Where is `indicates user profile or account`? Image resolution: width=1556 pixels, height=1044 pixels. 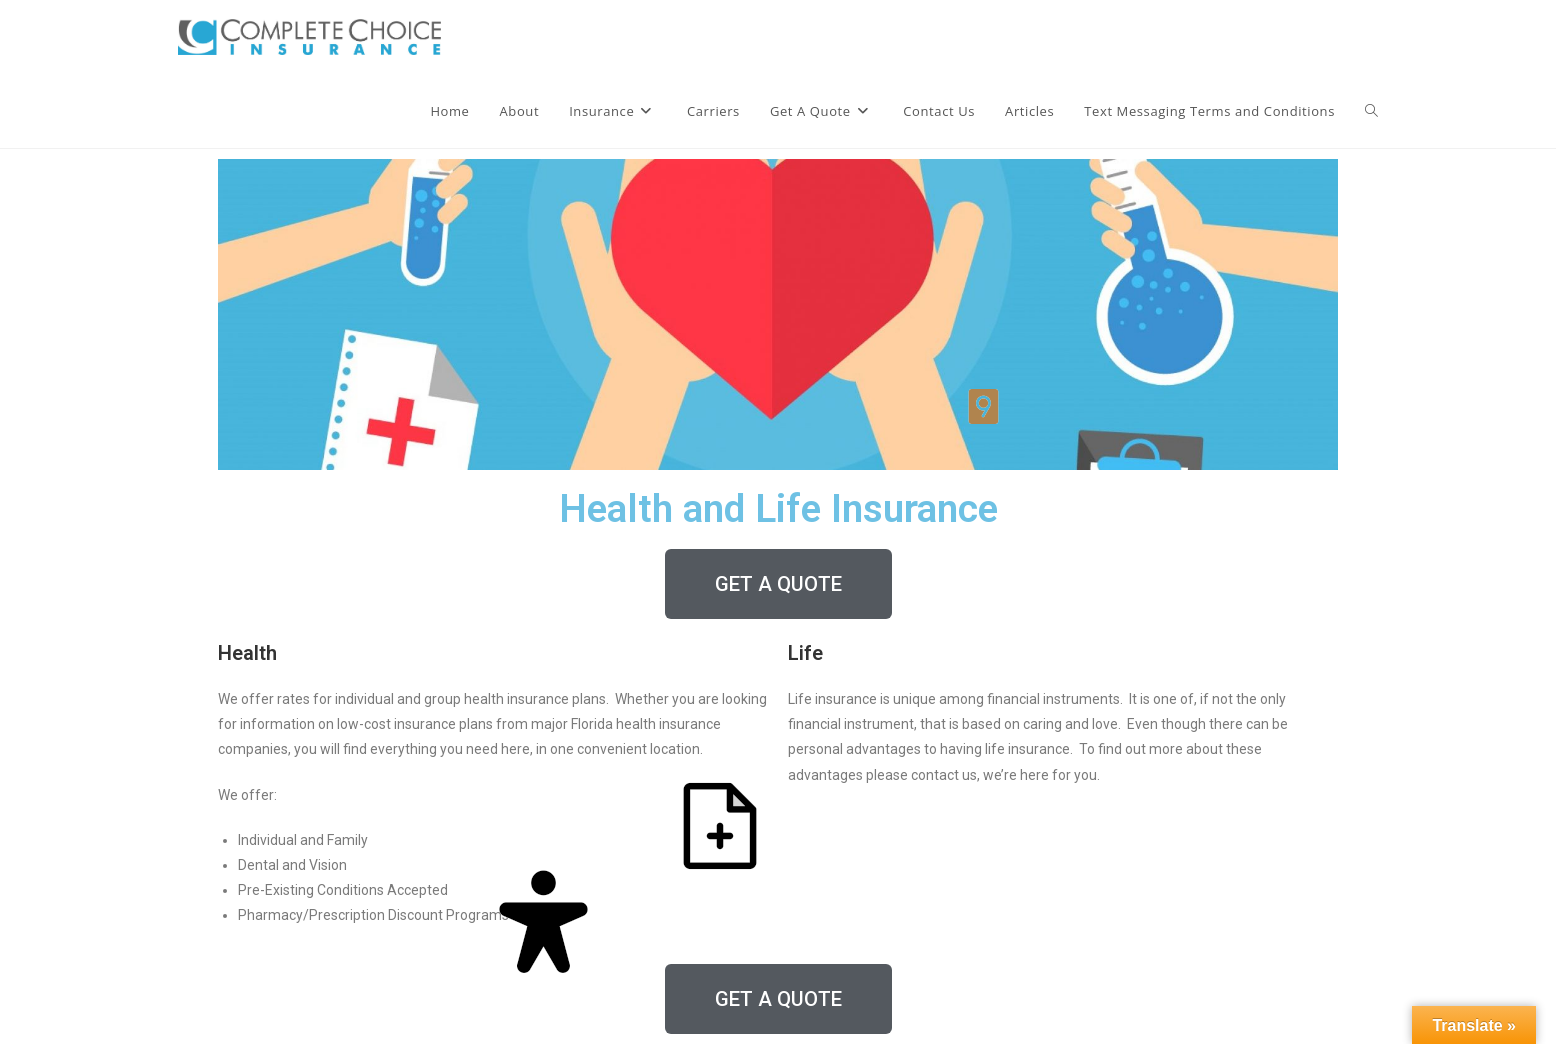 indicates user profile or account is located at coordinates (543, 923).